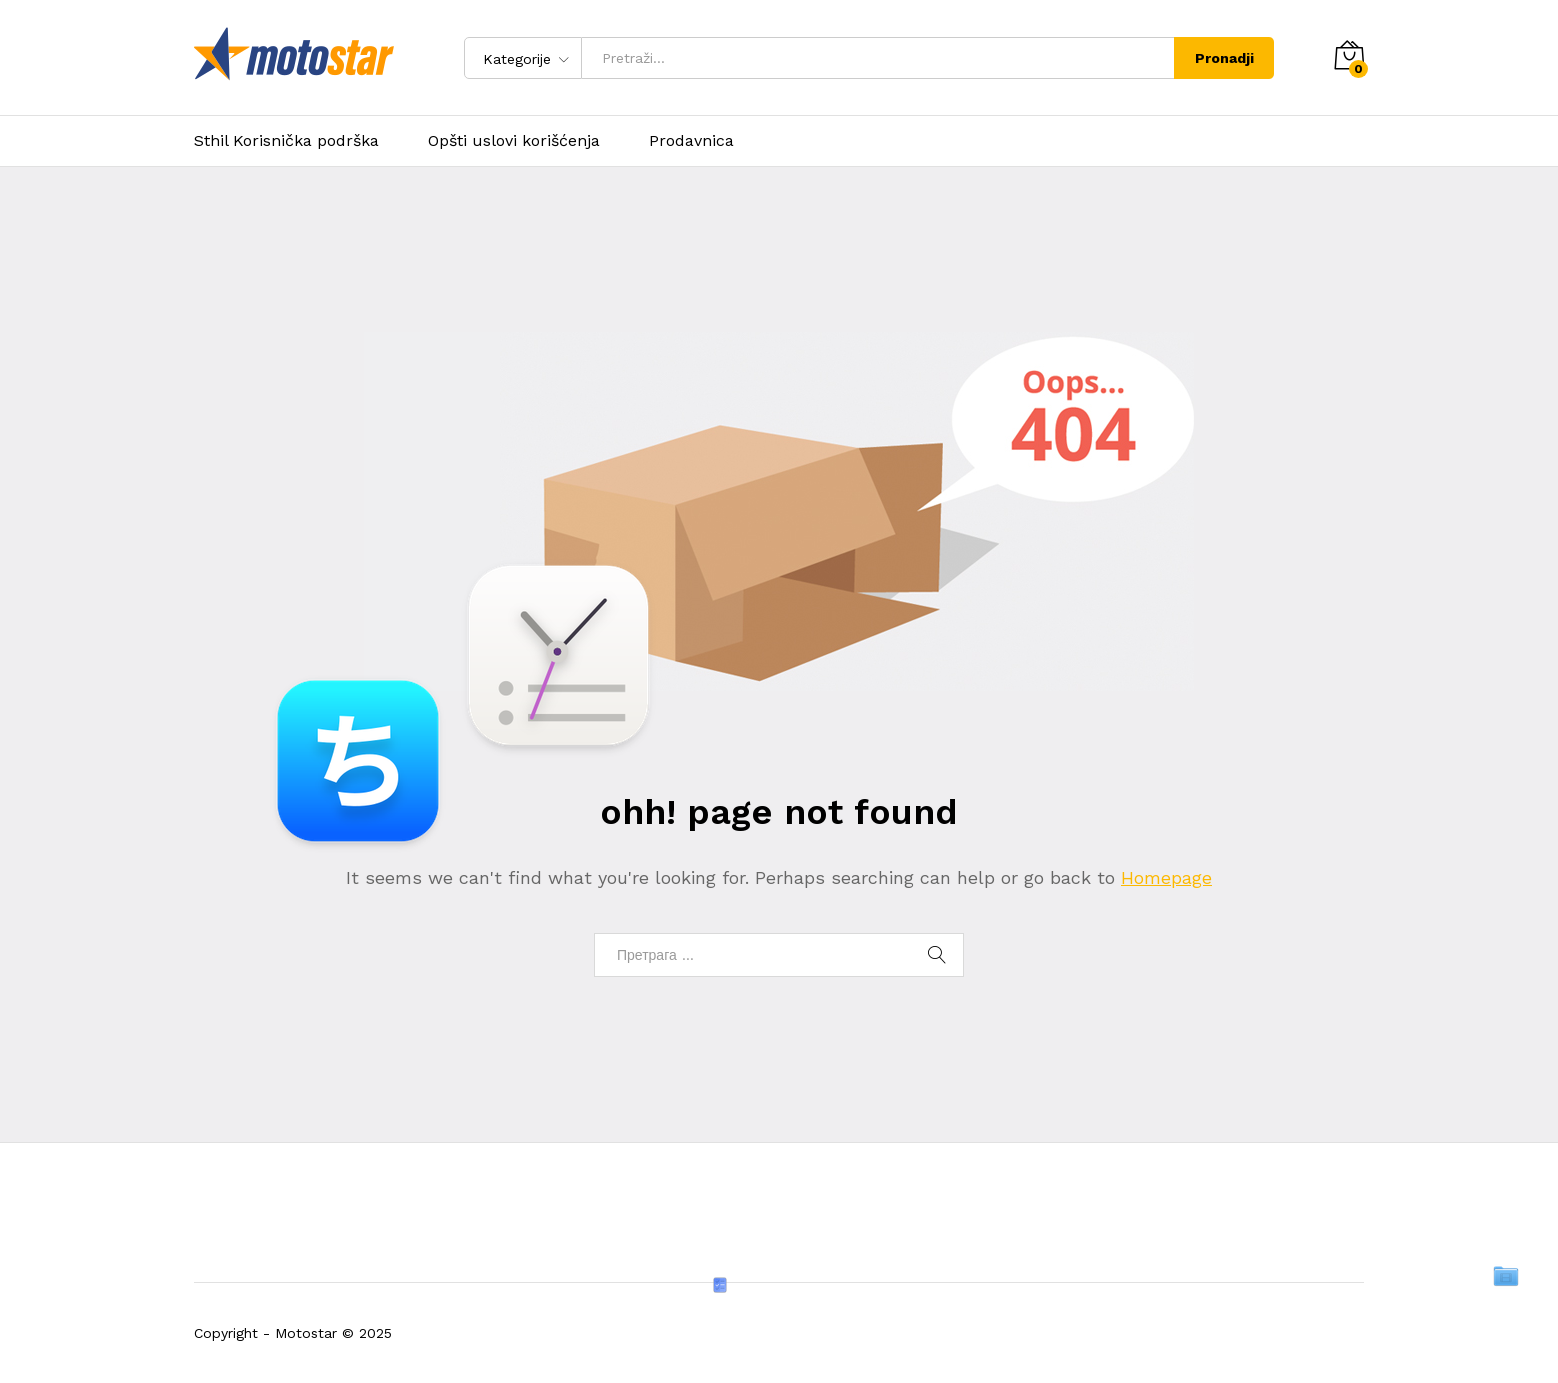 The height and width of the screenshot is (1383, 1558). Describe the element at coordinates (358, 761) in the screenshot. I see `open ibus-anthy japanese input method settings` at that location.